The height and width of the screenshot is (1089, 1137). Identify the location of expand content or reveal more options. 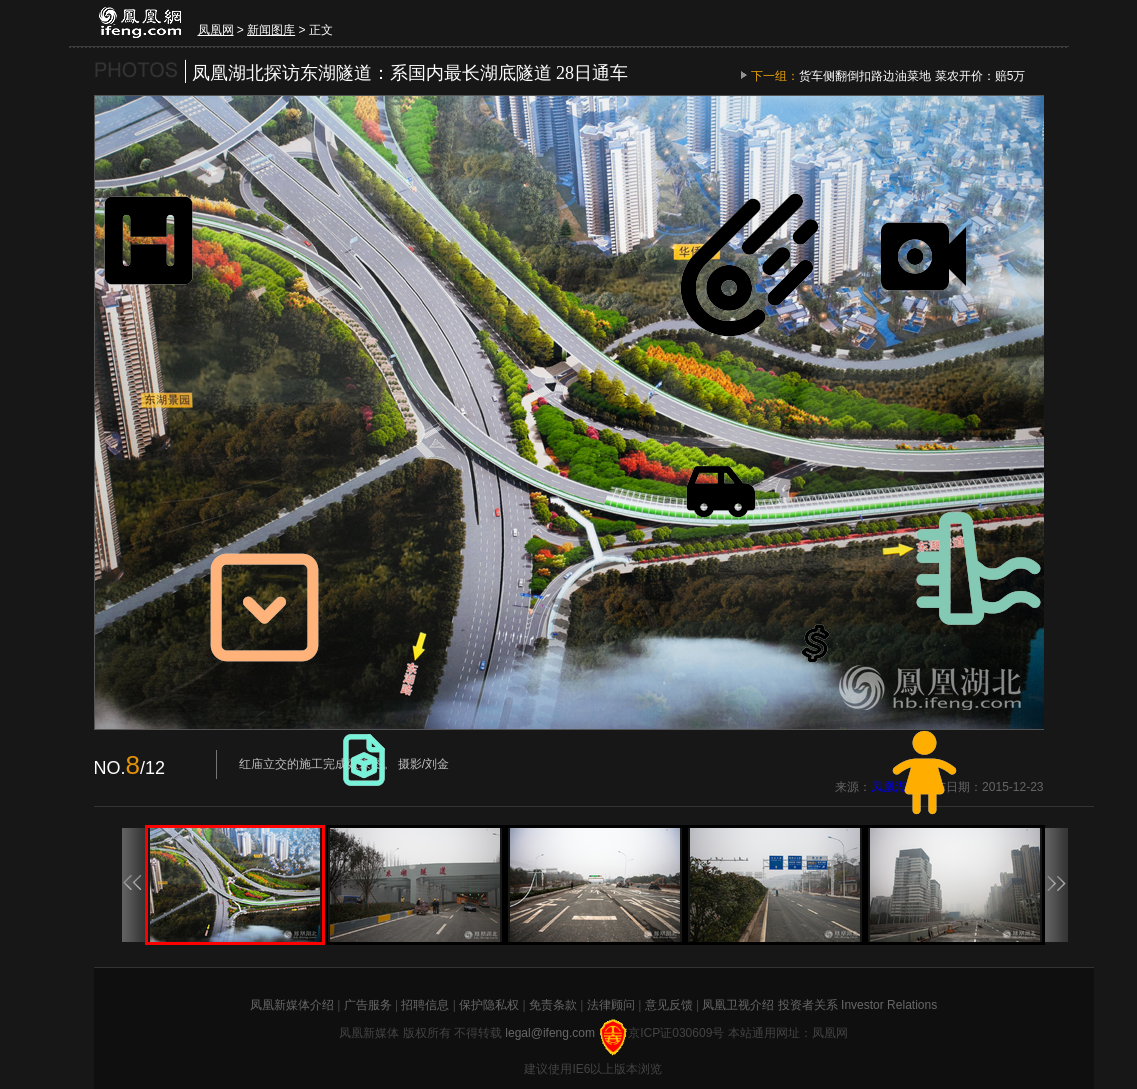
(264, 607).